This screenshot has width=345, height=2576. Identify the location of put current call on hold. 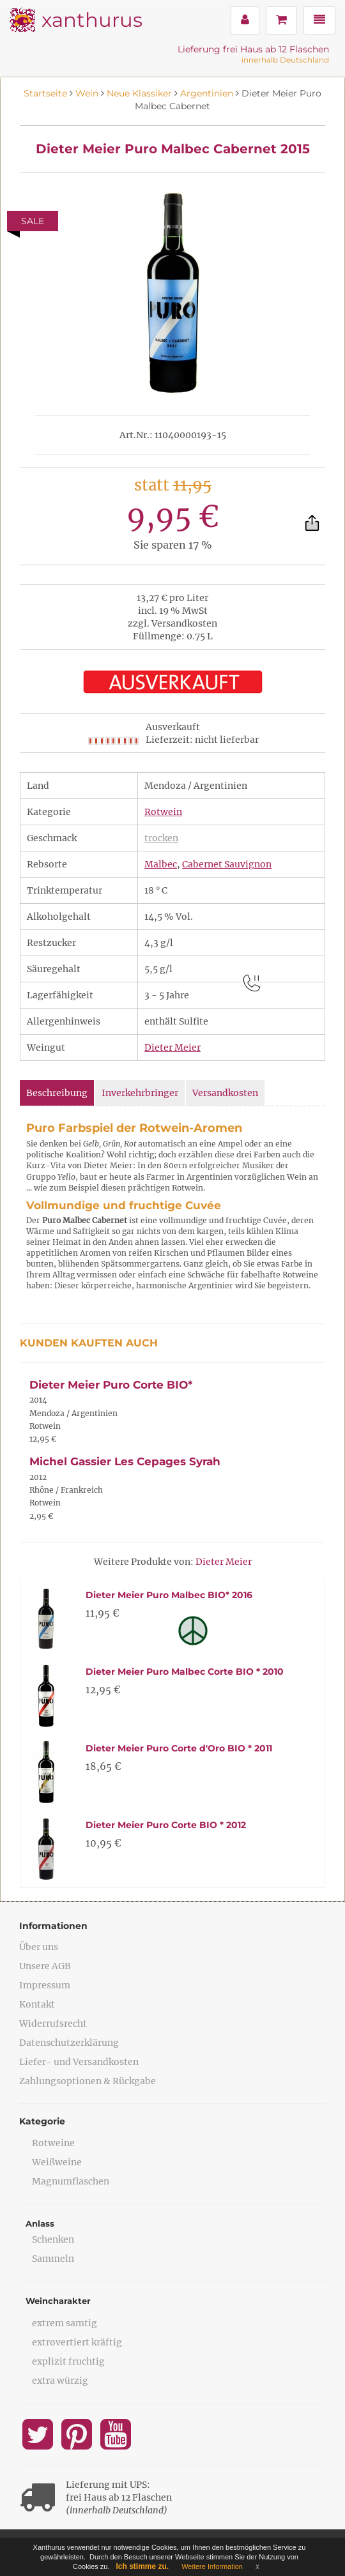
(252, 982).